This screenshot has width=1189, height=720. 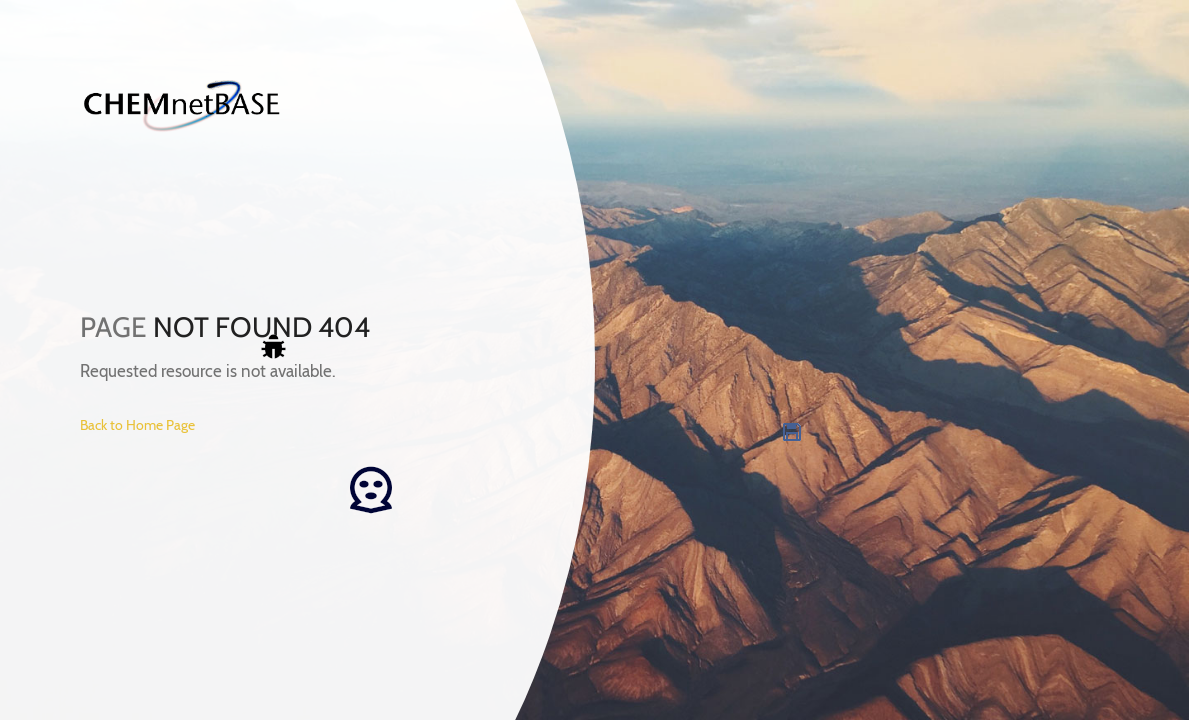 I want to click on save current file or document, so click(x=792, y=432).